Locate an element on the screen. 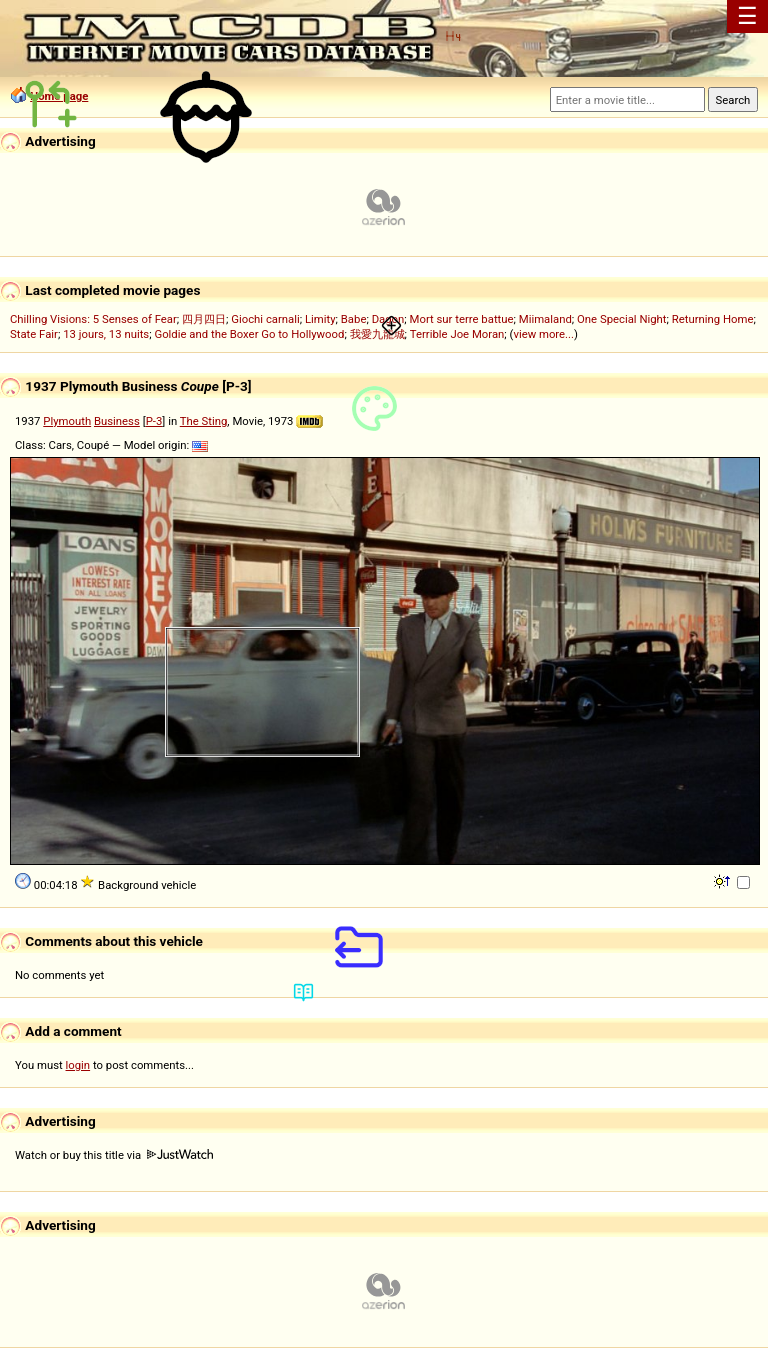 The width and height of the screenshot is (768, 1356). format text as heading level 4 is located at coordinates (453, 36).